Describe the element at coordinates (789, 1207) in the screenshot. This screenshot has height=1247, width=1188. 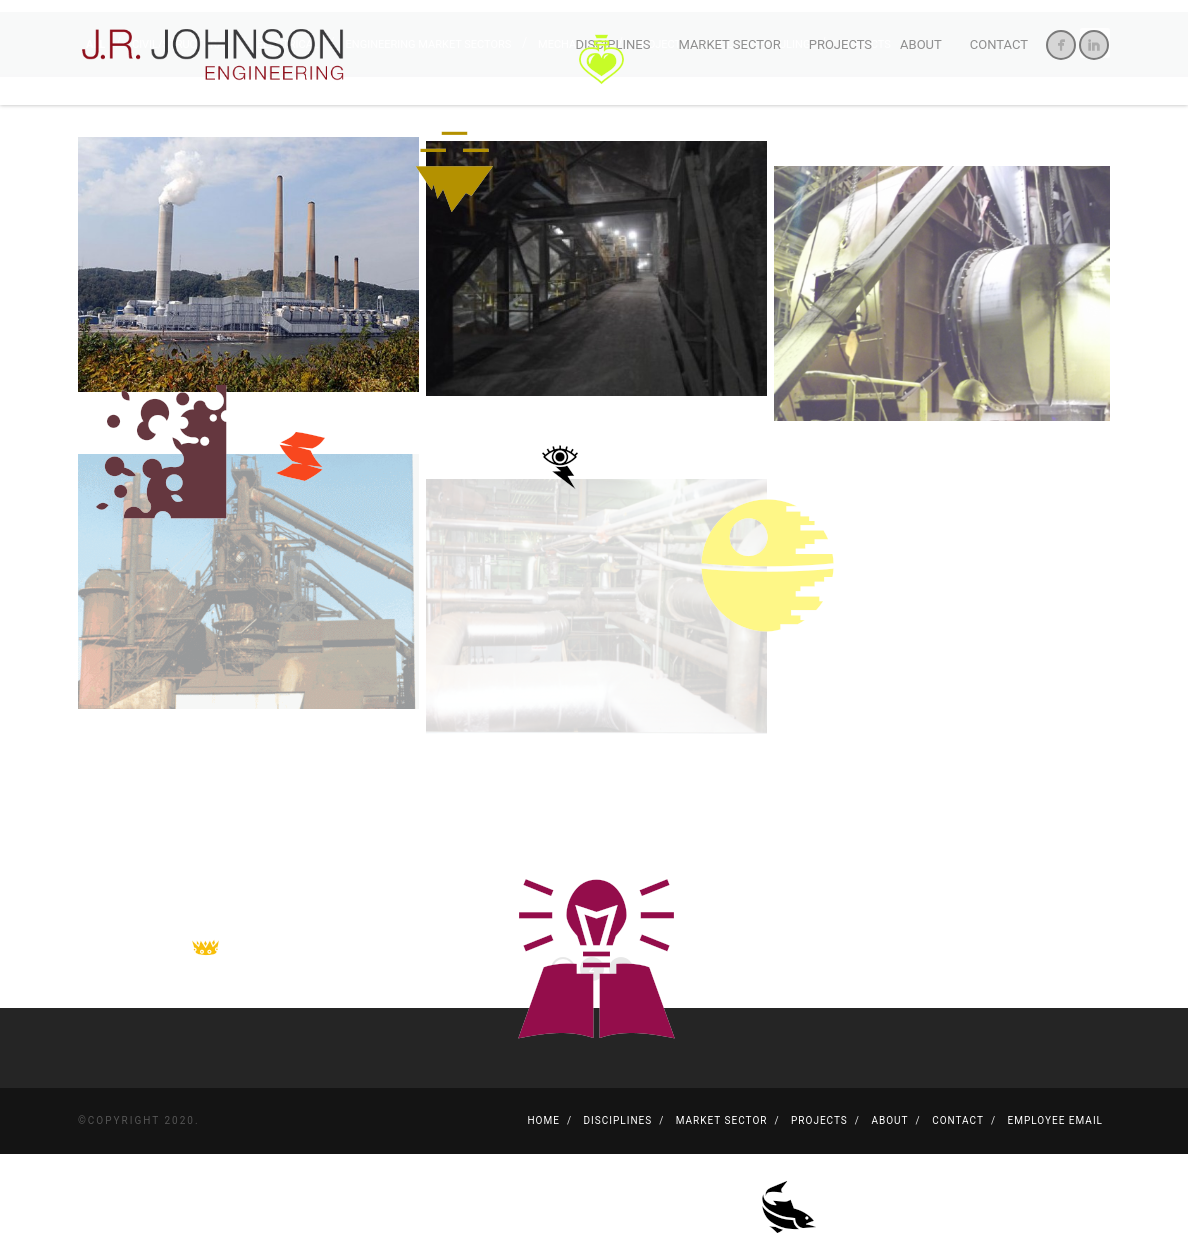
I see `select salmon as an ingredient` at that location.